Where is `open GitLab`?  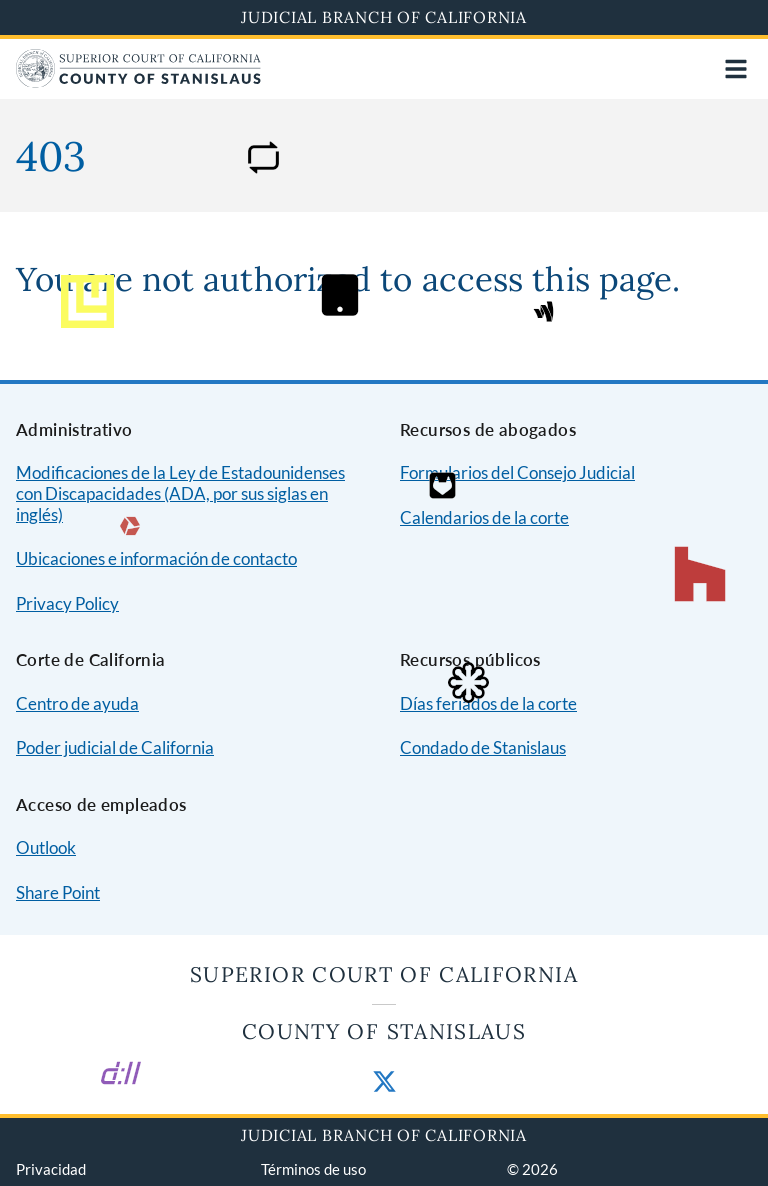
open GitLab is located at coordinates (442, 485).